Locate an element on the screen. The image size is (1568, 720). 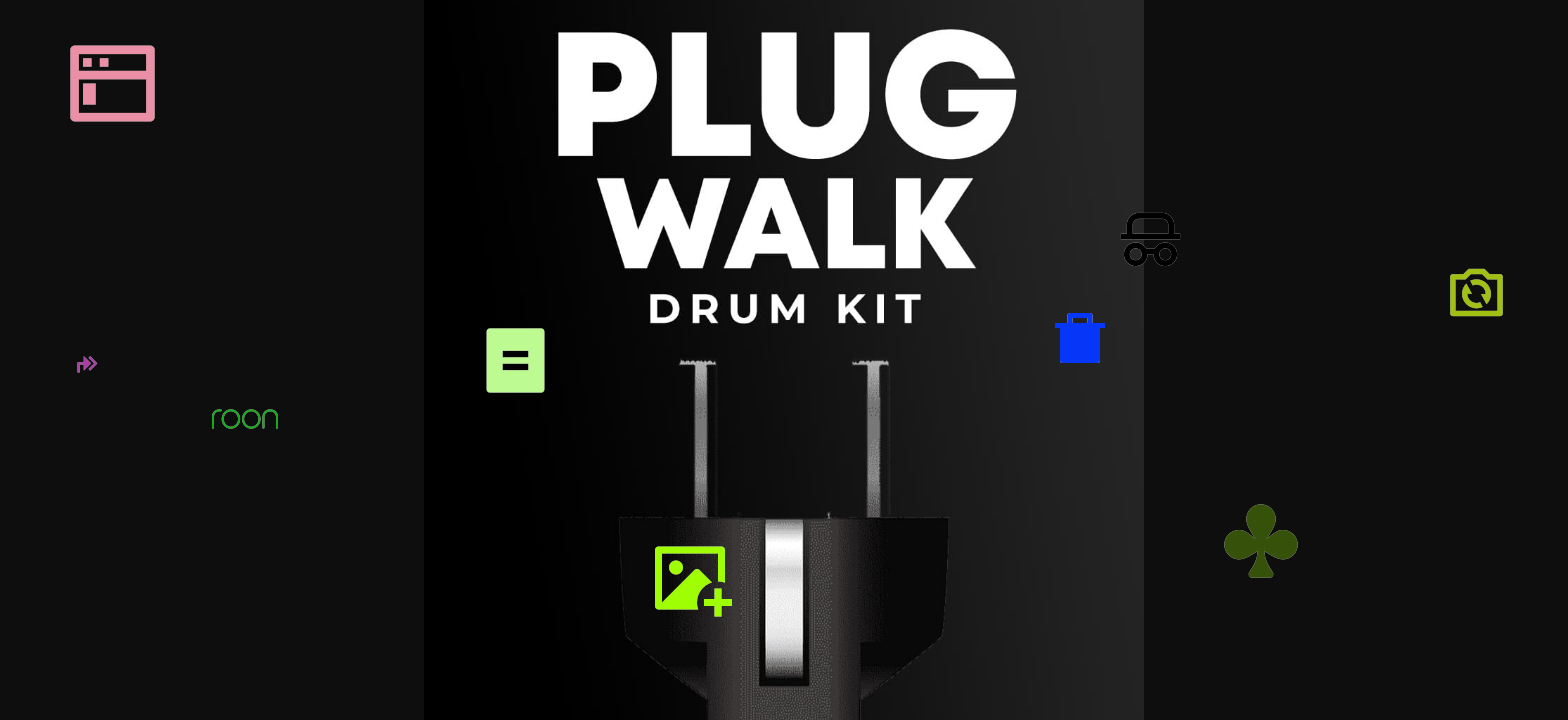
view invoice or billing details is located at coordinates (515, 360).